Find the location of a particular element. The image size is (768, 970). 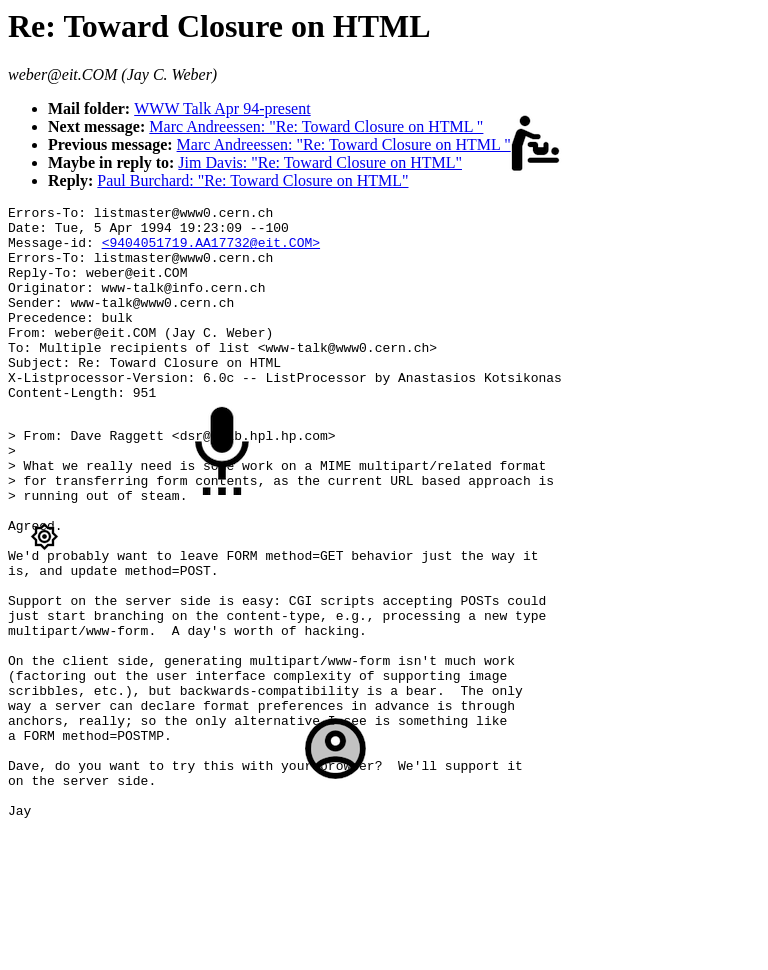

access your account or profile settings is located at coordinates (335, 748).